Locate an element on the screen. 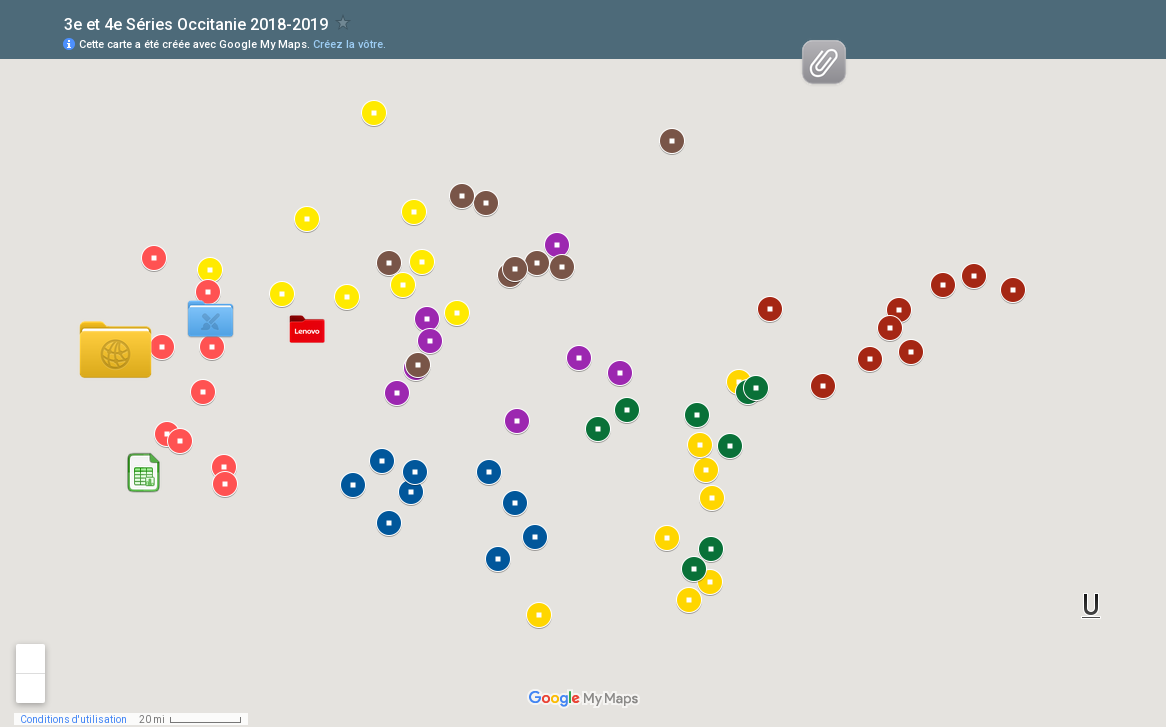  apply underline formatting to selected text is located at coordinates (1091, 606).